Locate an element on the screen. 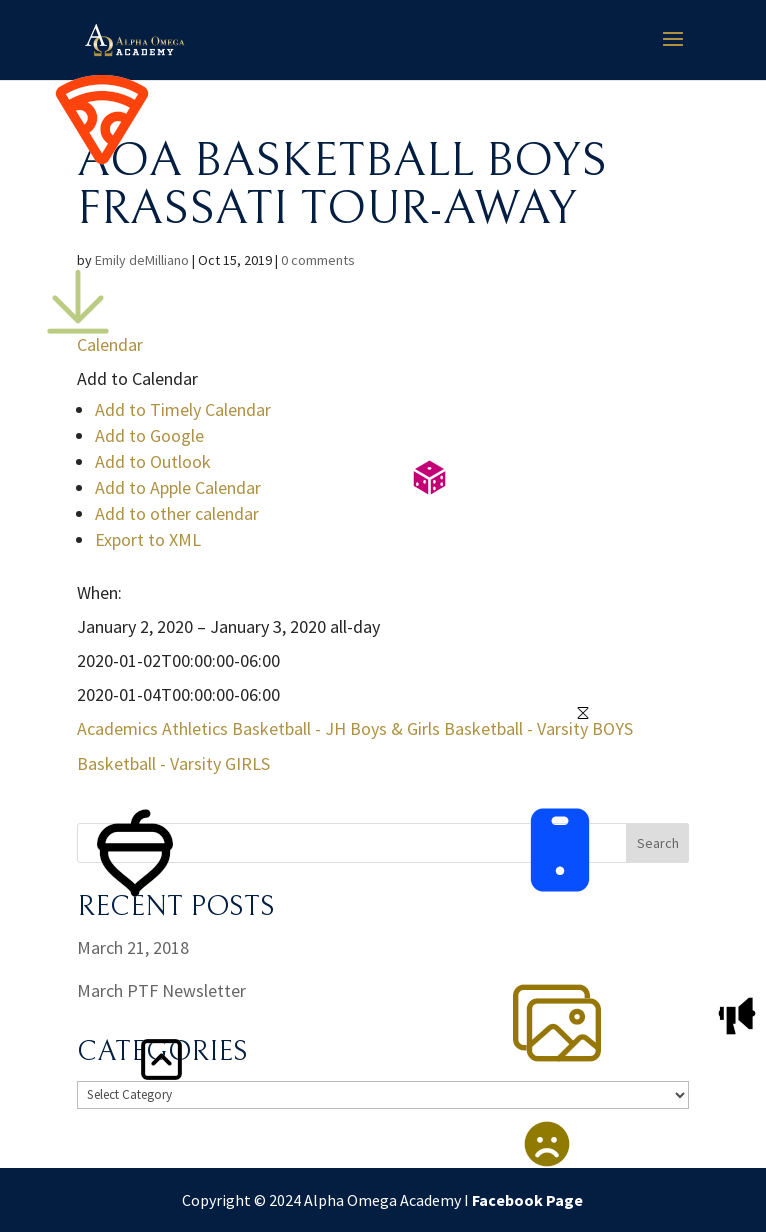  download a file is located at coordinates (78, 303).